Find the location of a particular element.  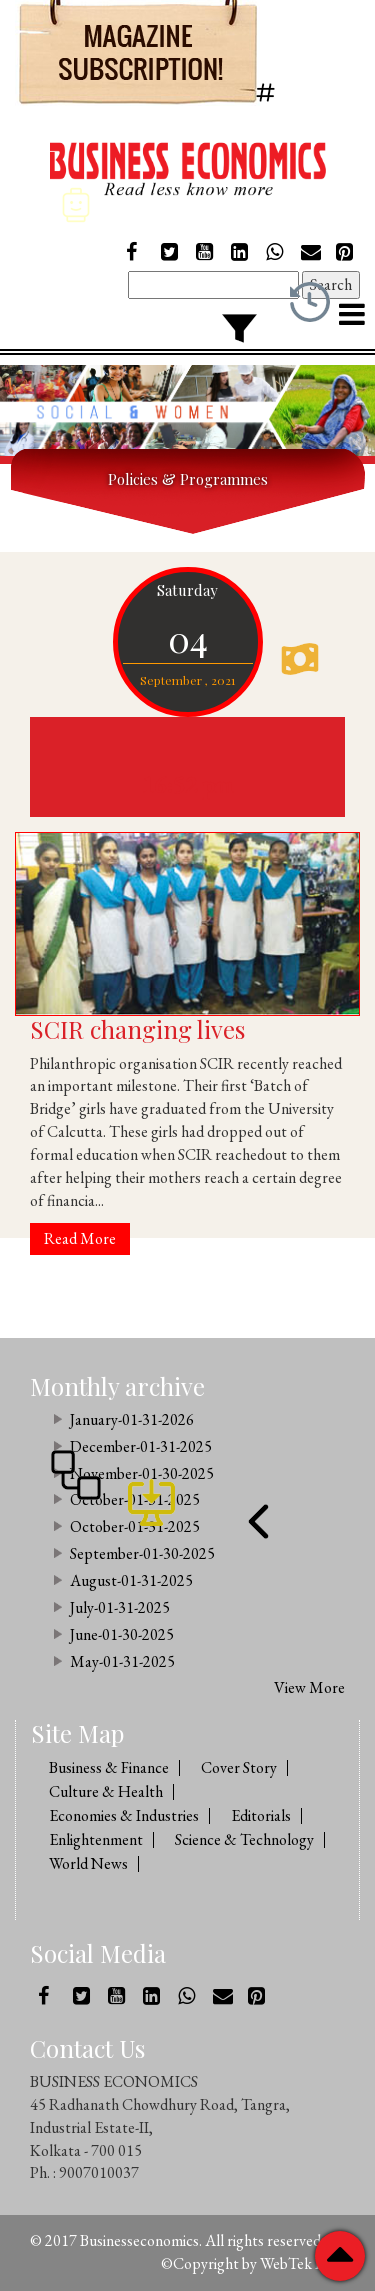

view or browse hashtags is located at coordinates (265, 92).